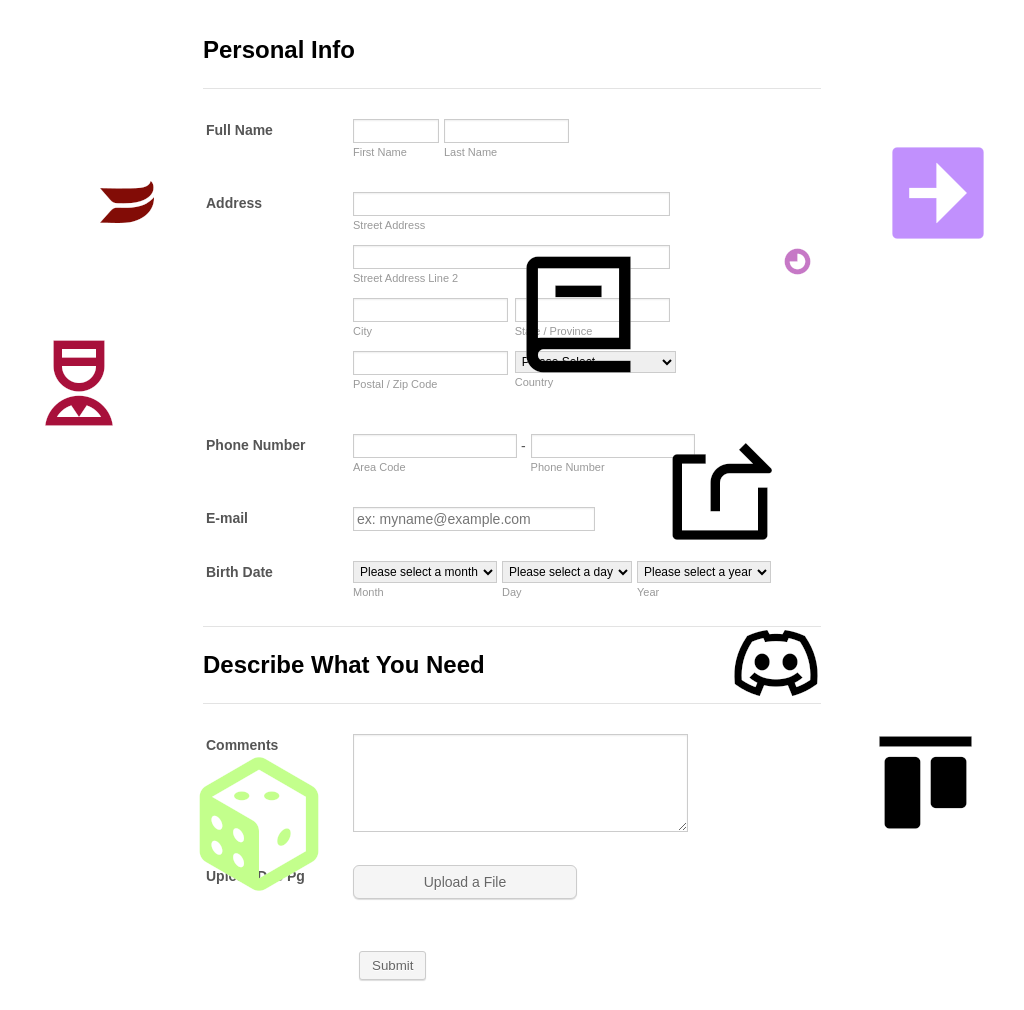  I want to click on open your library or reading list, so click(578, 314).